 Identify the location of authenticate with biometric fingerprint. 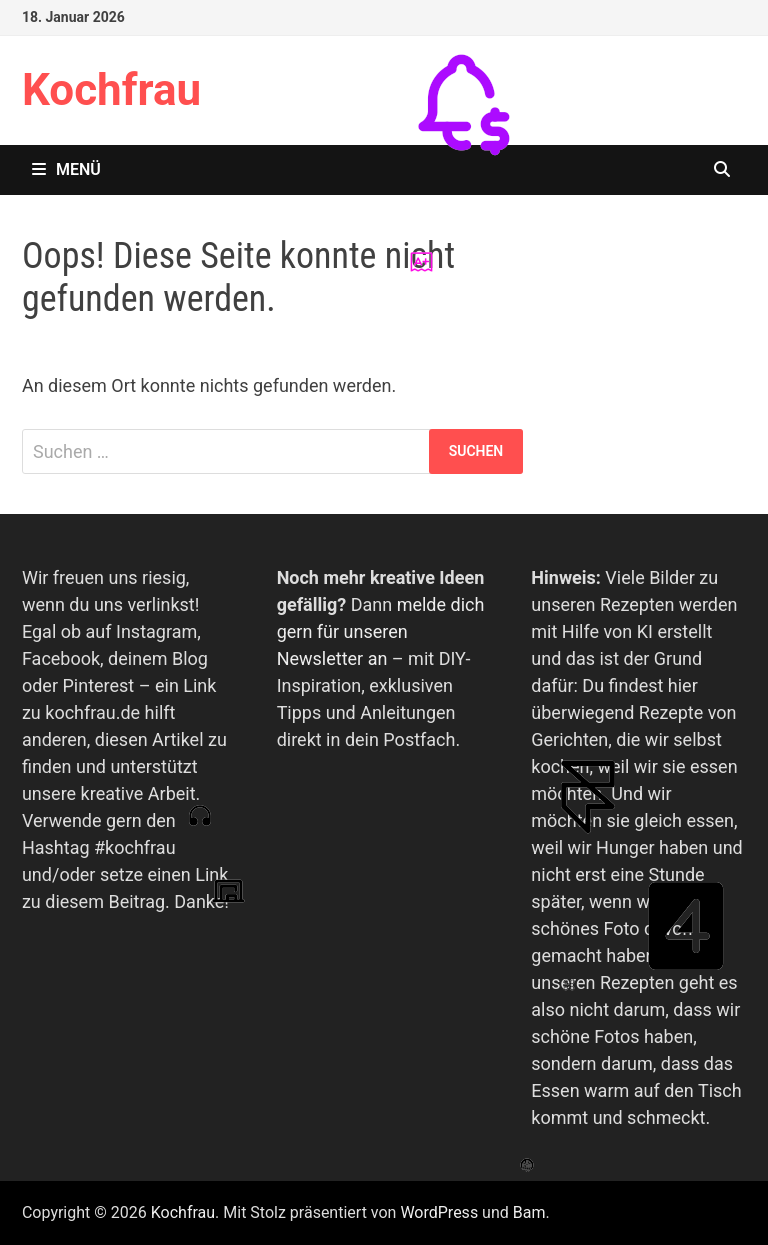
(527, 1165).